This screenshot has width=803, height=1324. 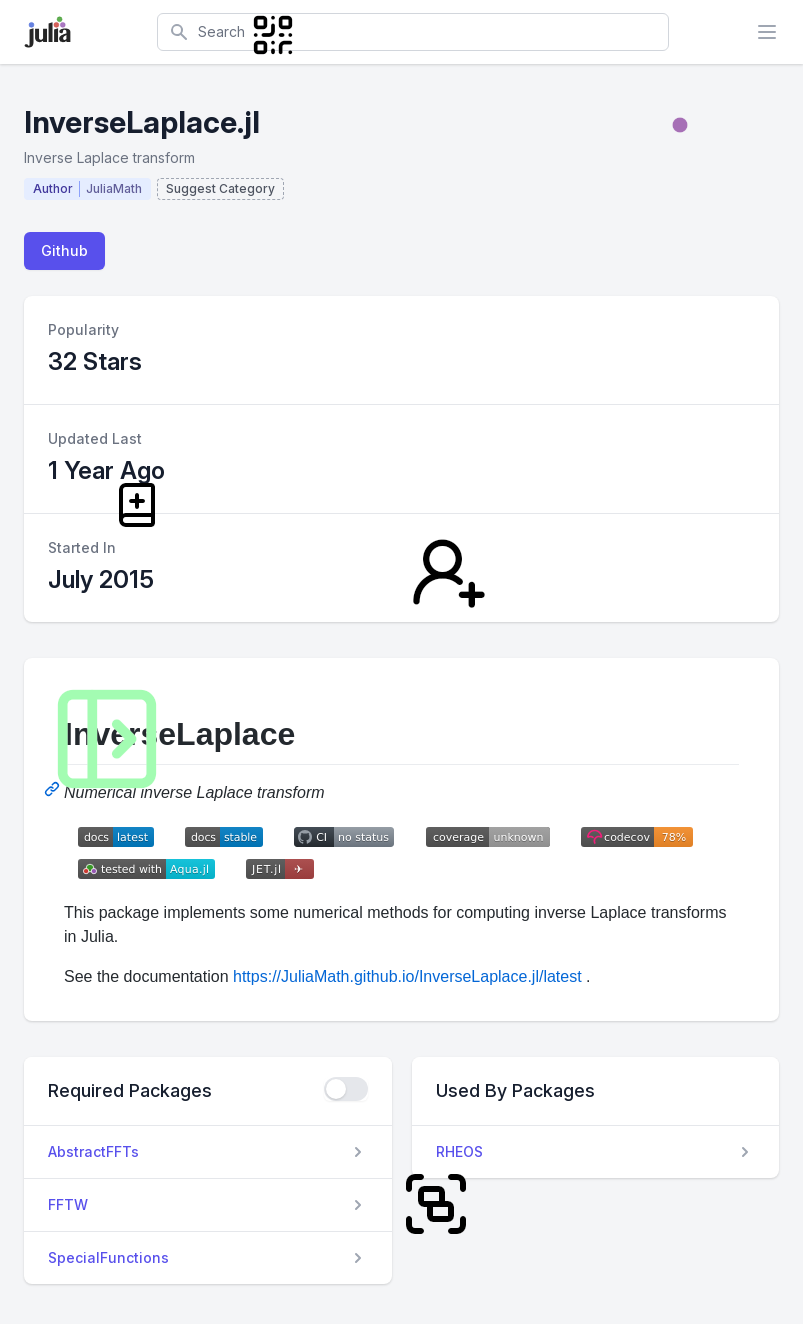 What do you see at coordinates (436, 1204) in the screenshot?
I see `group selected objects together` at bounding box center [436, 1204].